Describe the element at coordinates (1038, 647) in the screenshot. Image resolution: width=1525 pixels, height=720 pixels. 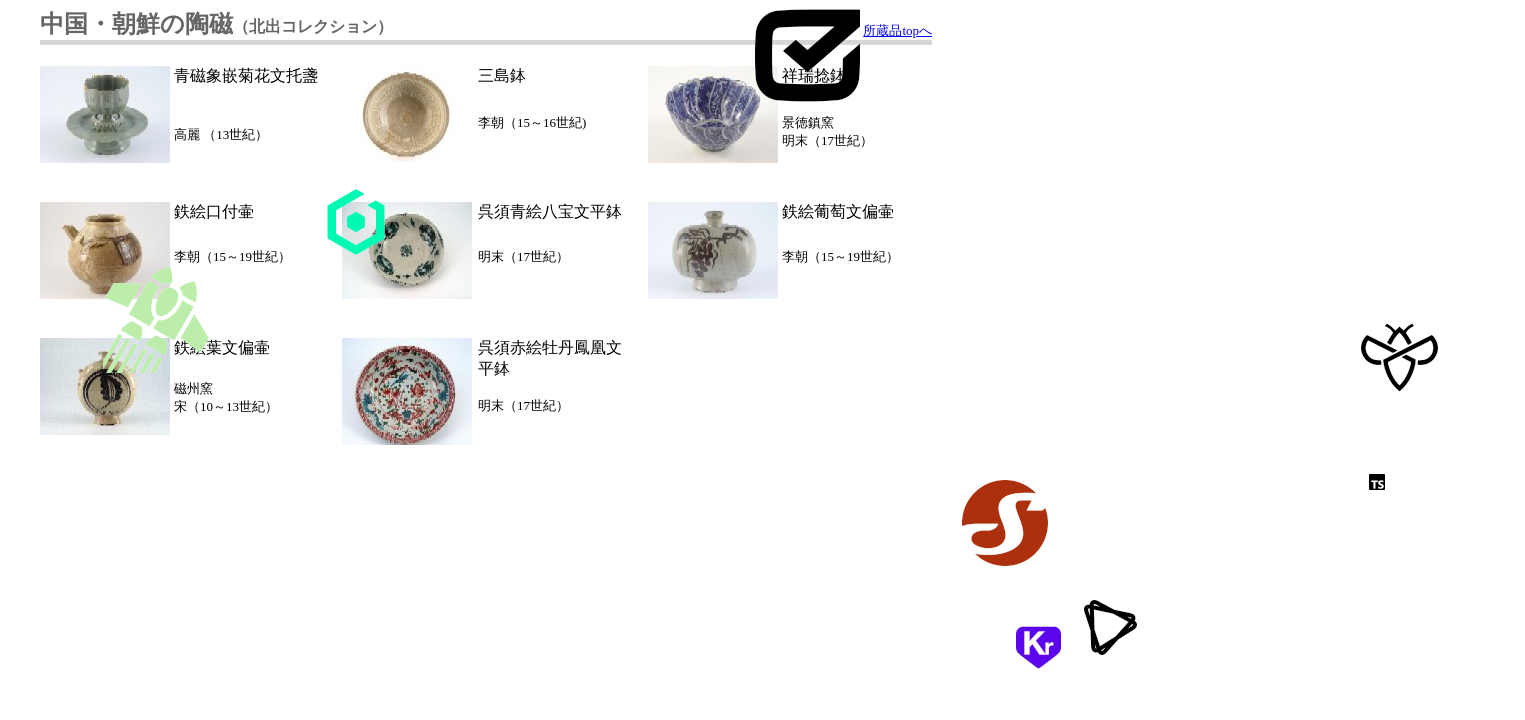
I see `kred app or service logo` at that location.